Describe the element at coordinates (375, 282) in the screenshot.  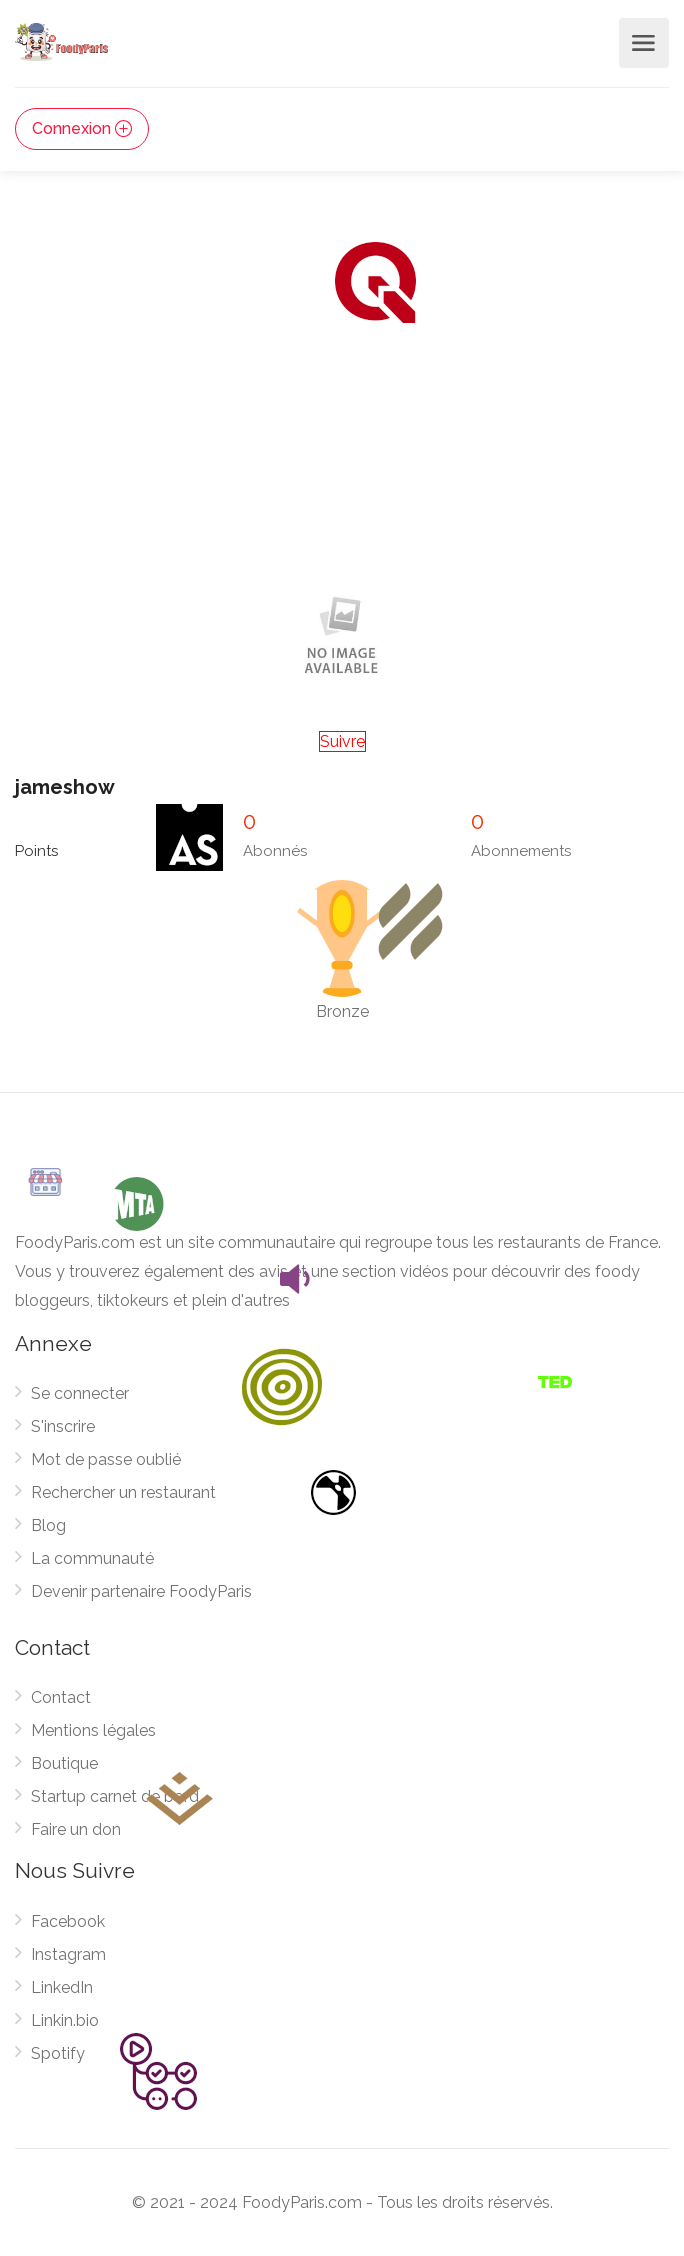
I see `open QGIS geographic information system application` at that location.